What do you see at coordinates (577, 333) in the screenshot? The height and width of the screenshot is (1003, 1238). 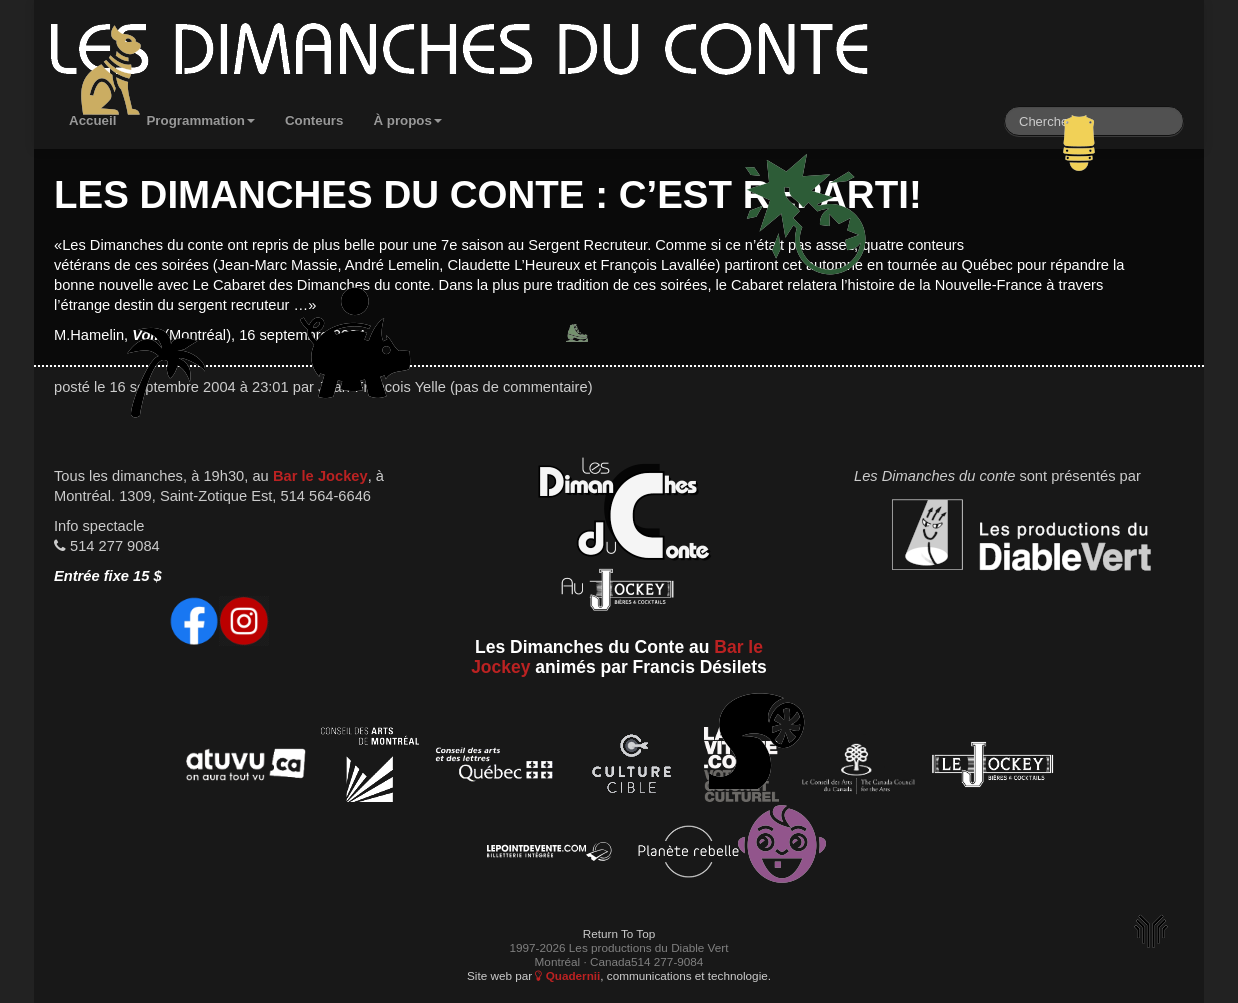 I see `access ice skating activities or sports` at bounding box center [577, 333].